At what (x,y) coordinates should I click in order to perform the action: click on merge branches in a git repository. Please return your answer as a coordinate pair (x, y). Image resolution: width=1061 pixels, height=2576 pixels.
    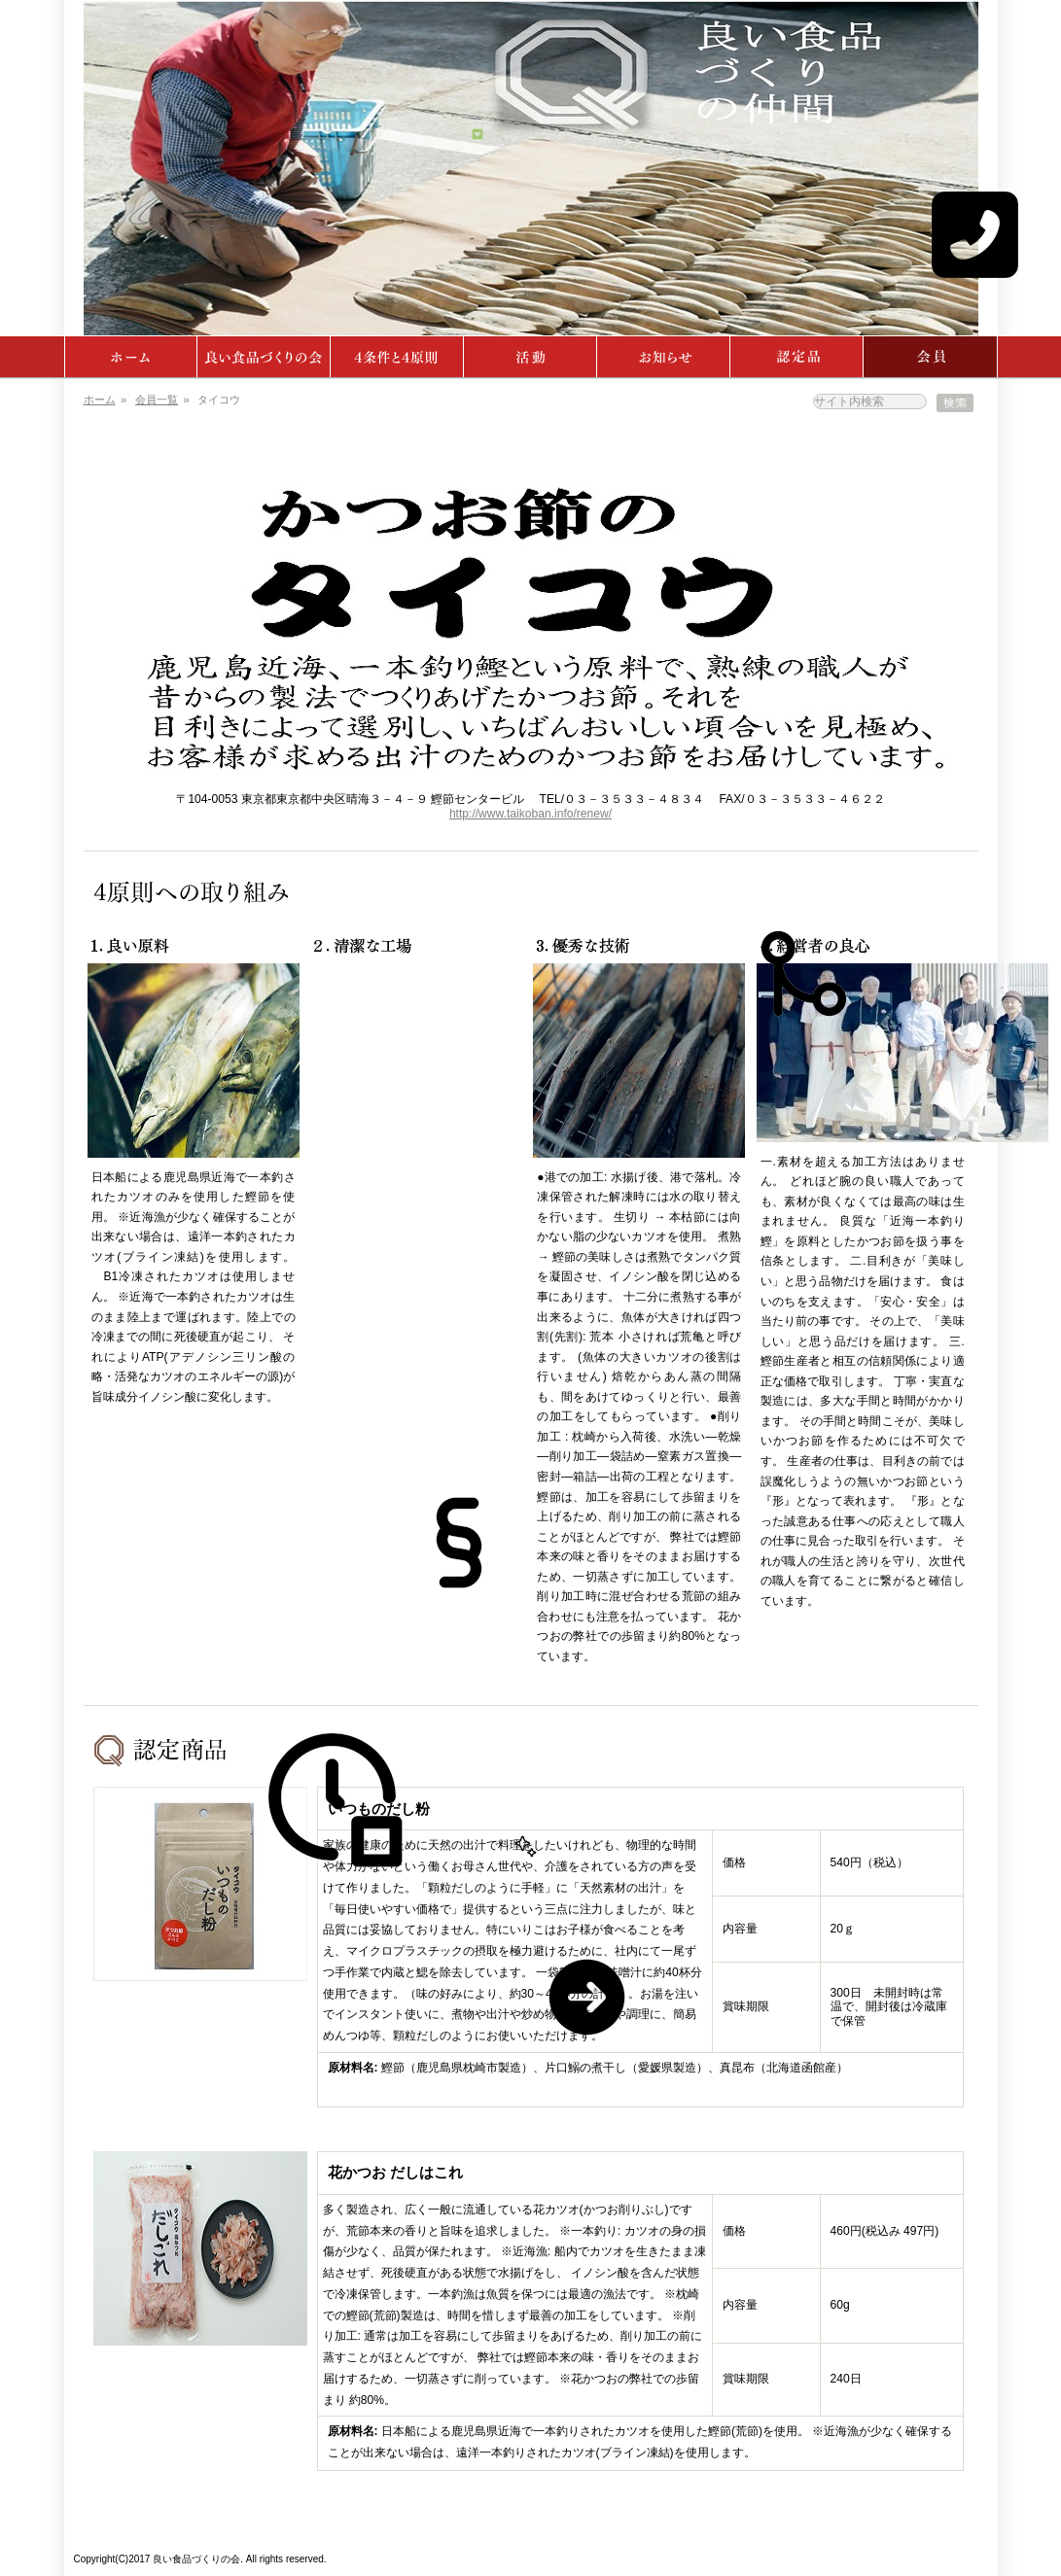
    Looking at the image, I should click on (803, 973).